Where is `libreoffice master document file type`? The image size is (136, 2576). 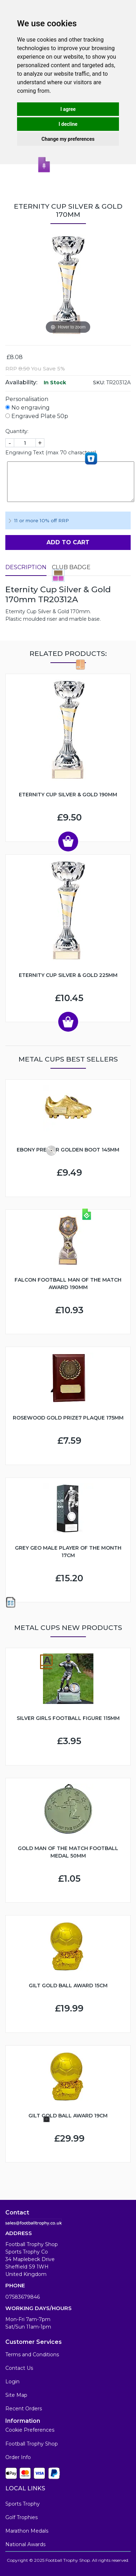 libreoffice master document file type is located at coordinates (11, 1602).